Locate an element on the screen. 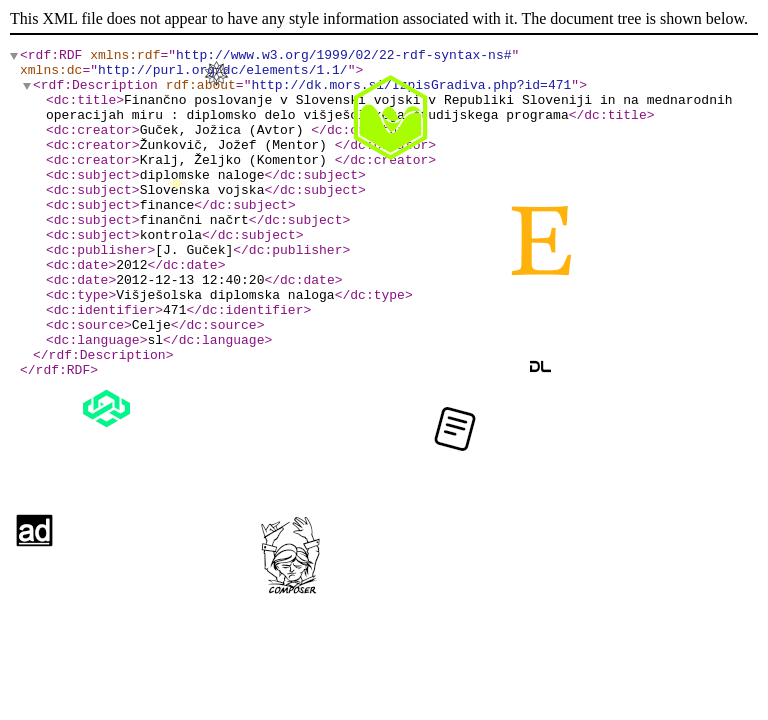 This screenshot has height=720, width=768. open wolfram alpha is located at coordinates (216, 73).